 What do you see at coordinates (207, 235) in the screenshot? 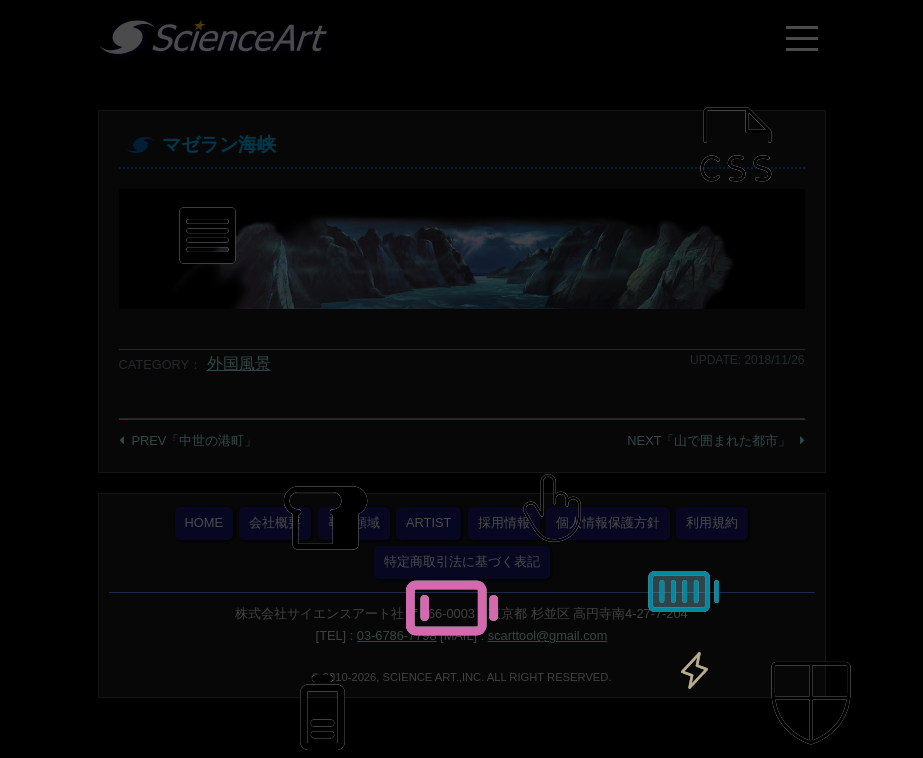
I see `justify text alignment` at bounding box center [207, 235].